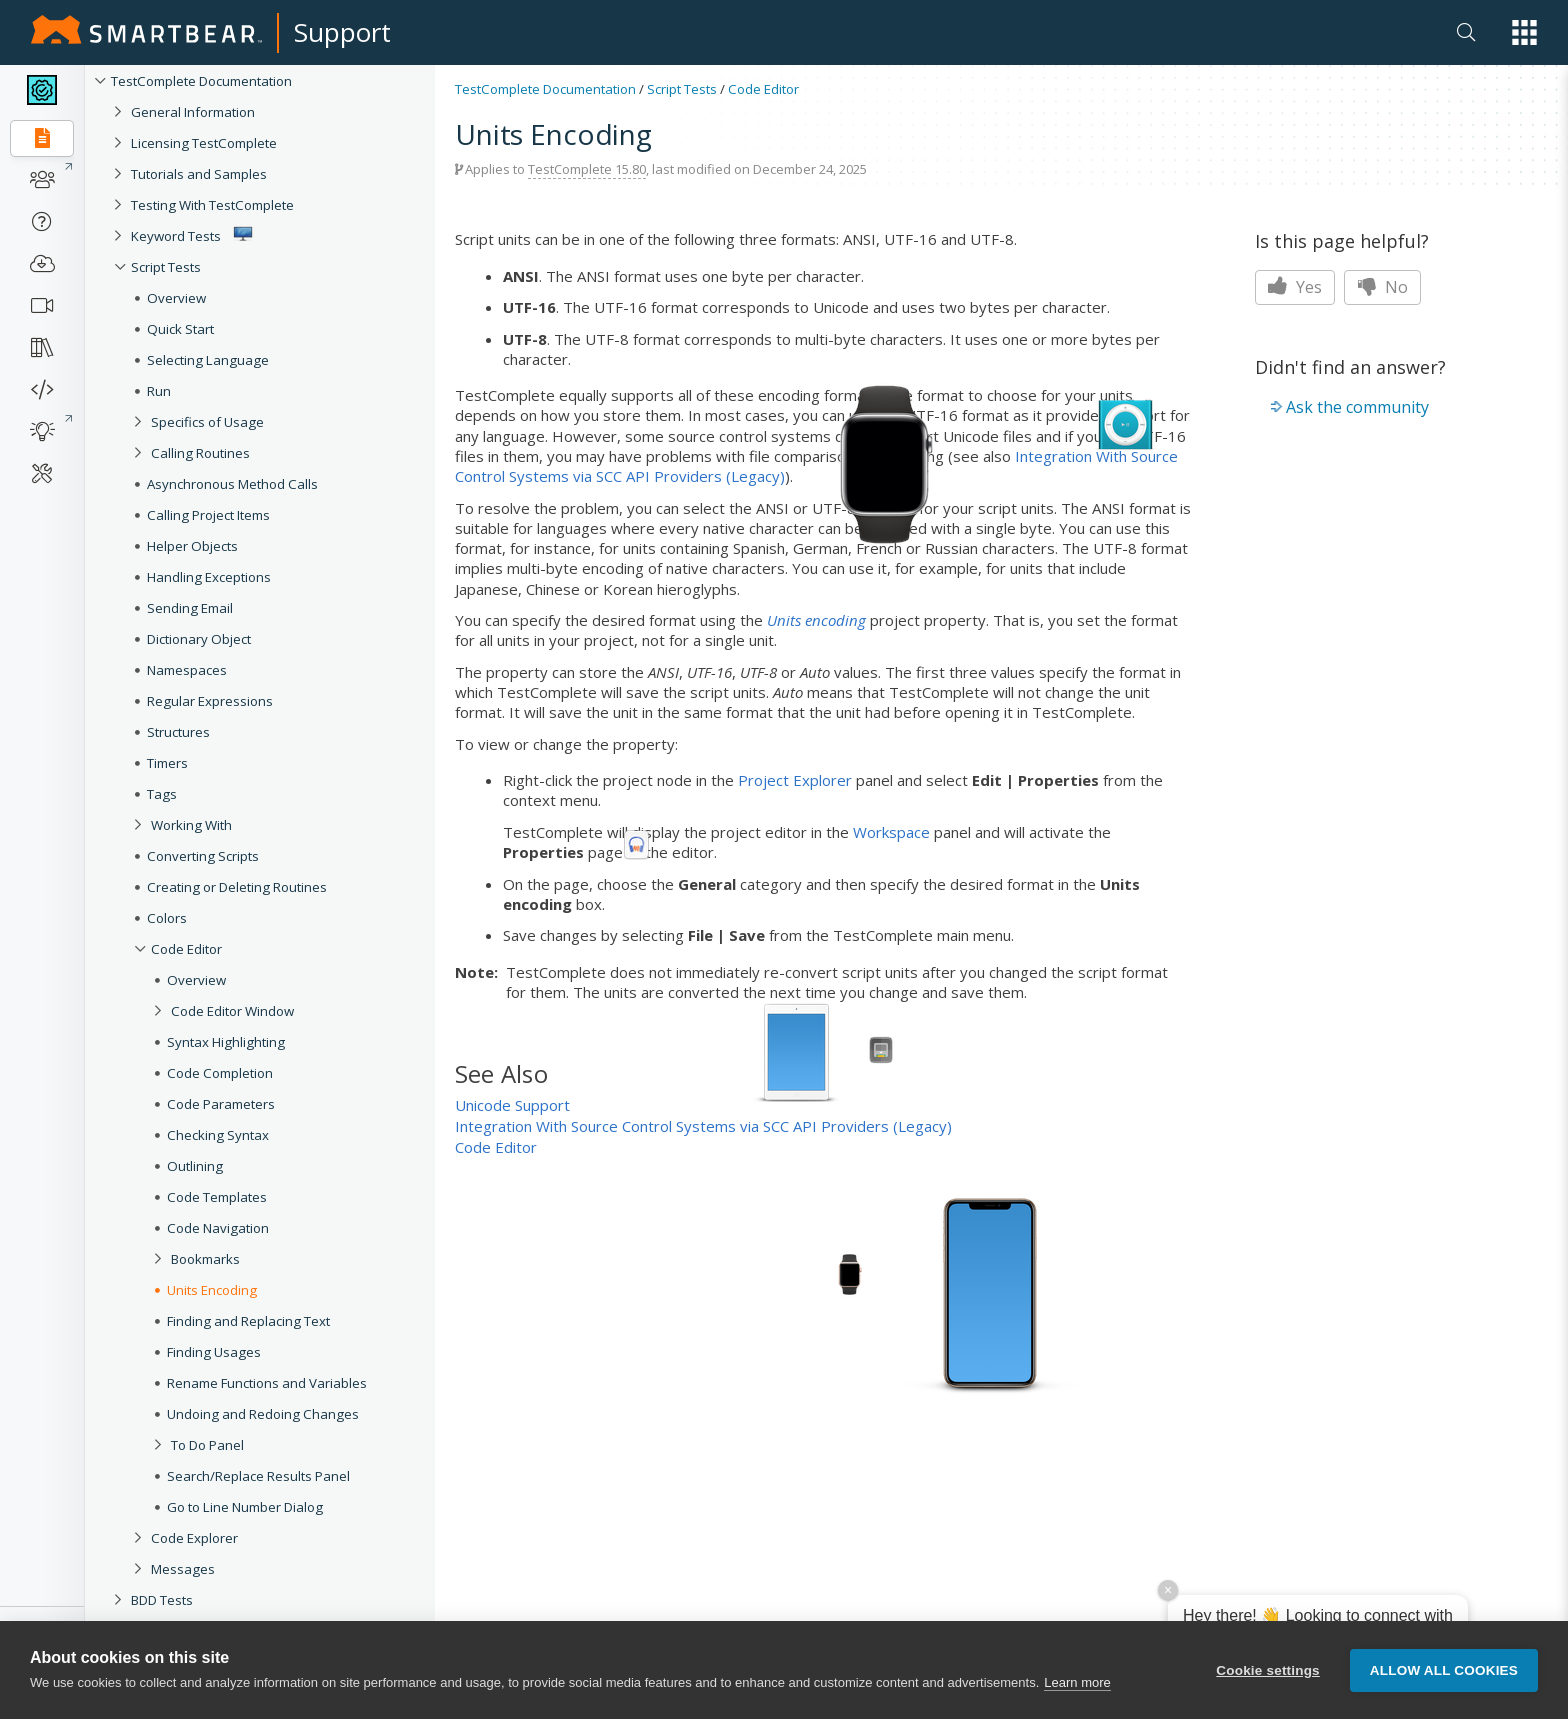 This screenshot has height=1719, width=1568. Describe the element at coordinates (636, 844) in the screenshot. I see `open an audacity project file` at that location.